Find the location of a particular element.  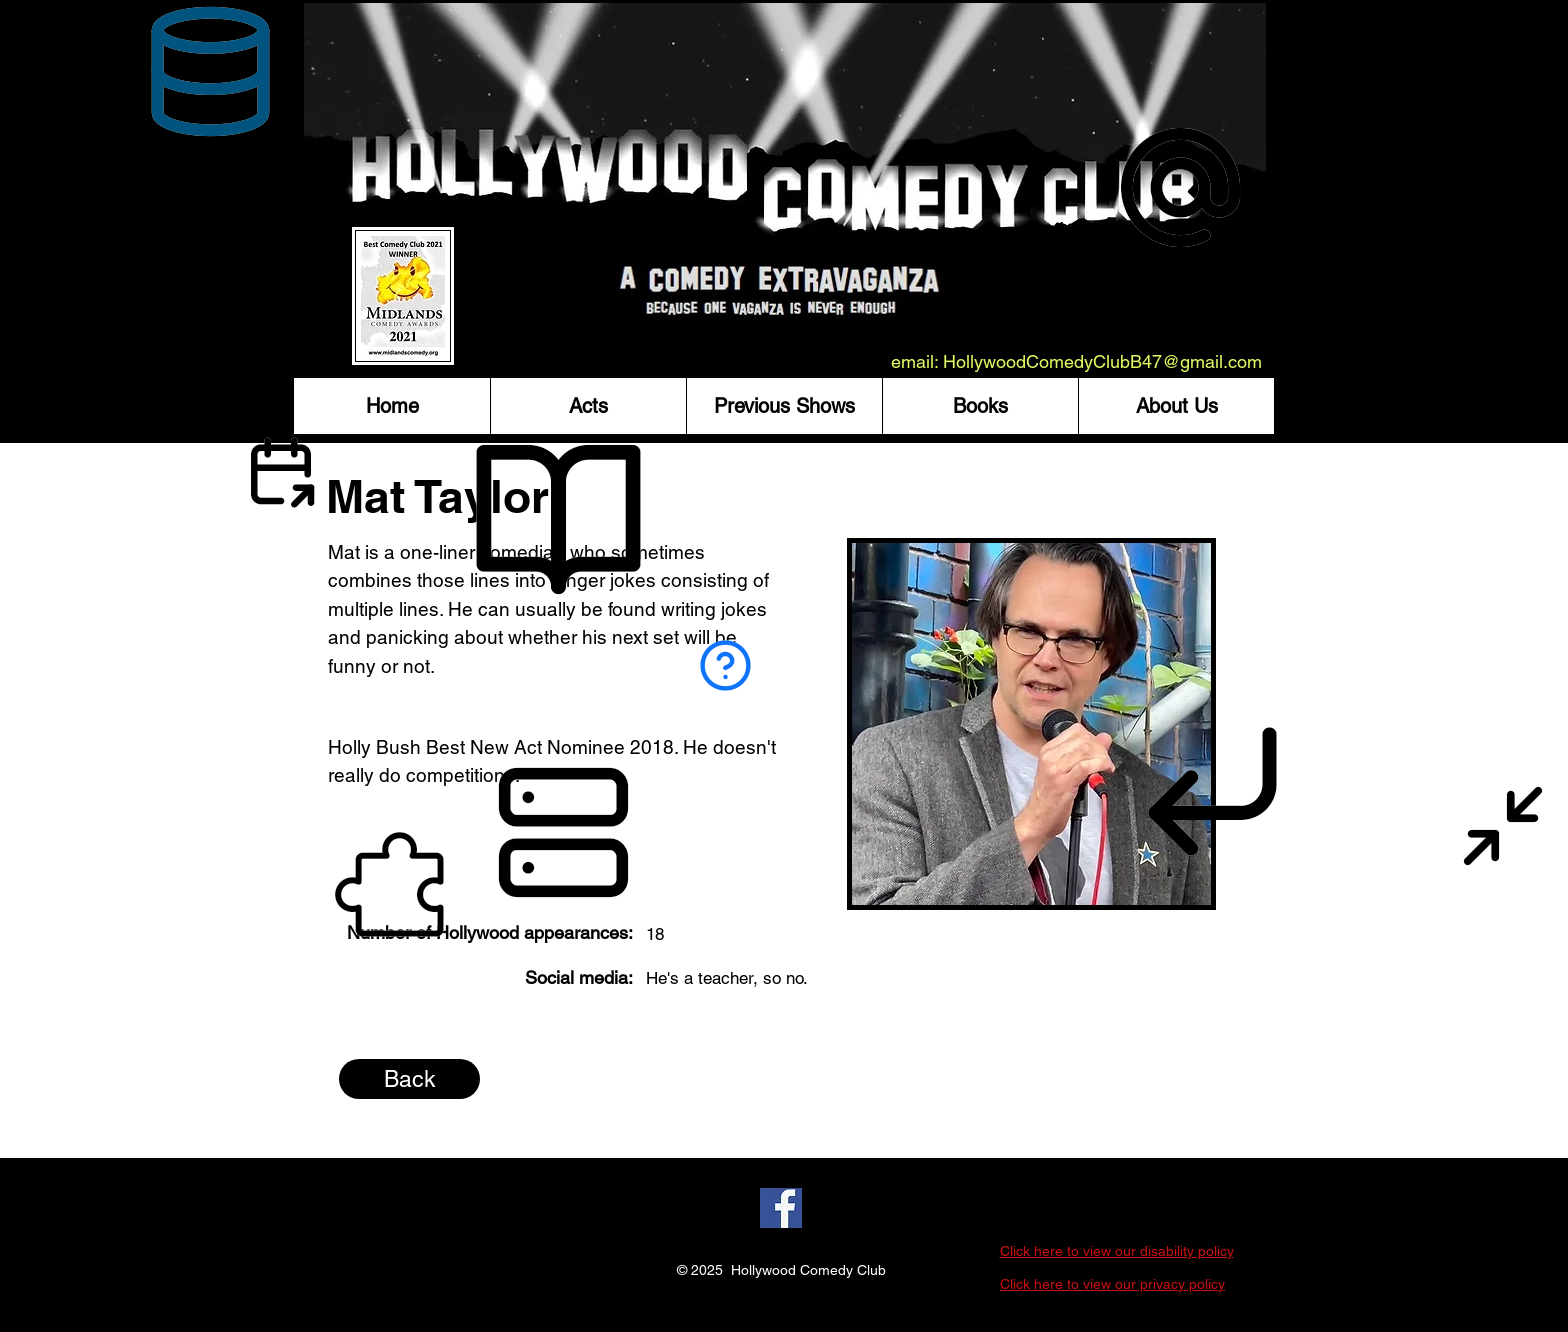

access plugins or extensions is located at coordinates (395, 888).